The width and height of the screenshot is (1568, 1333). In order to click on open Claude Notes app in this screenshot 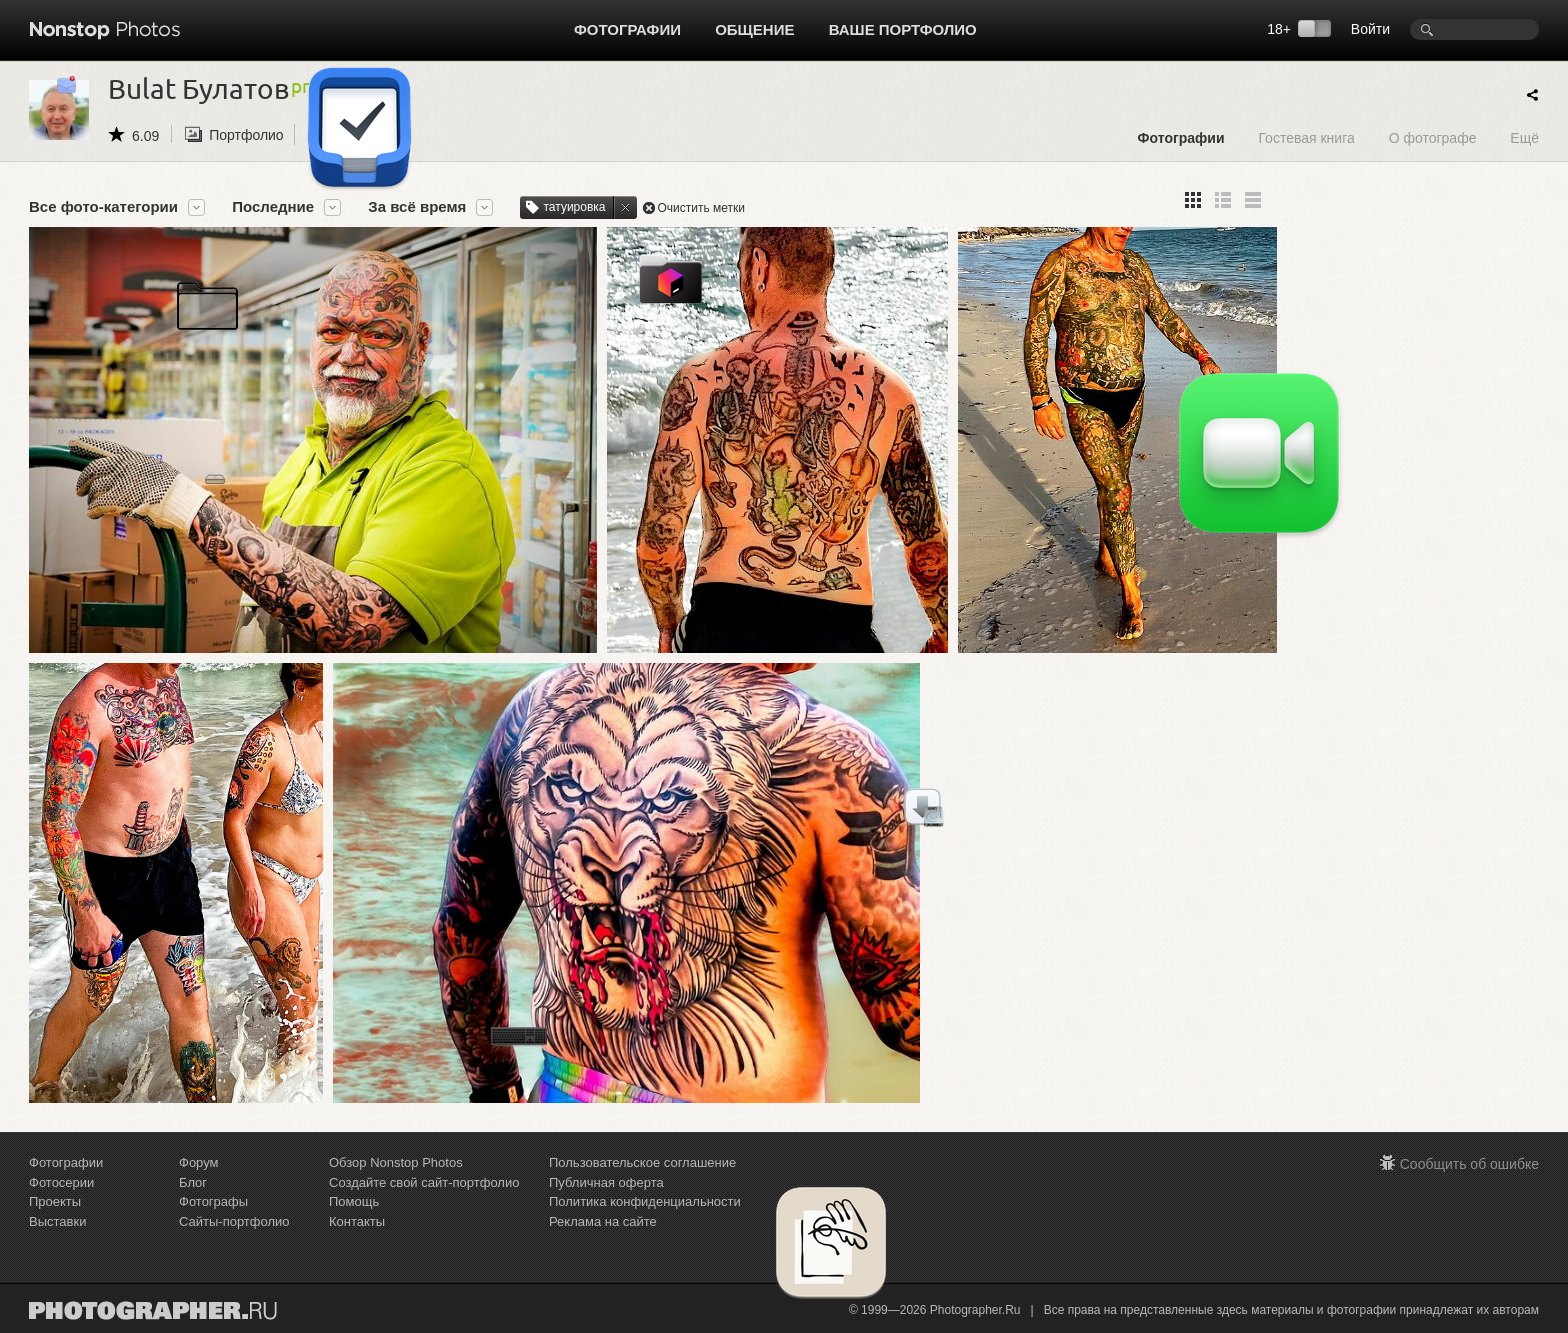, I will do `click(831, 1242)`.